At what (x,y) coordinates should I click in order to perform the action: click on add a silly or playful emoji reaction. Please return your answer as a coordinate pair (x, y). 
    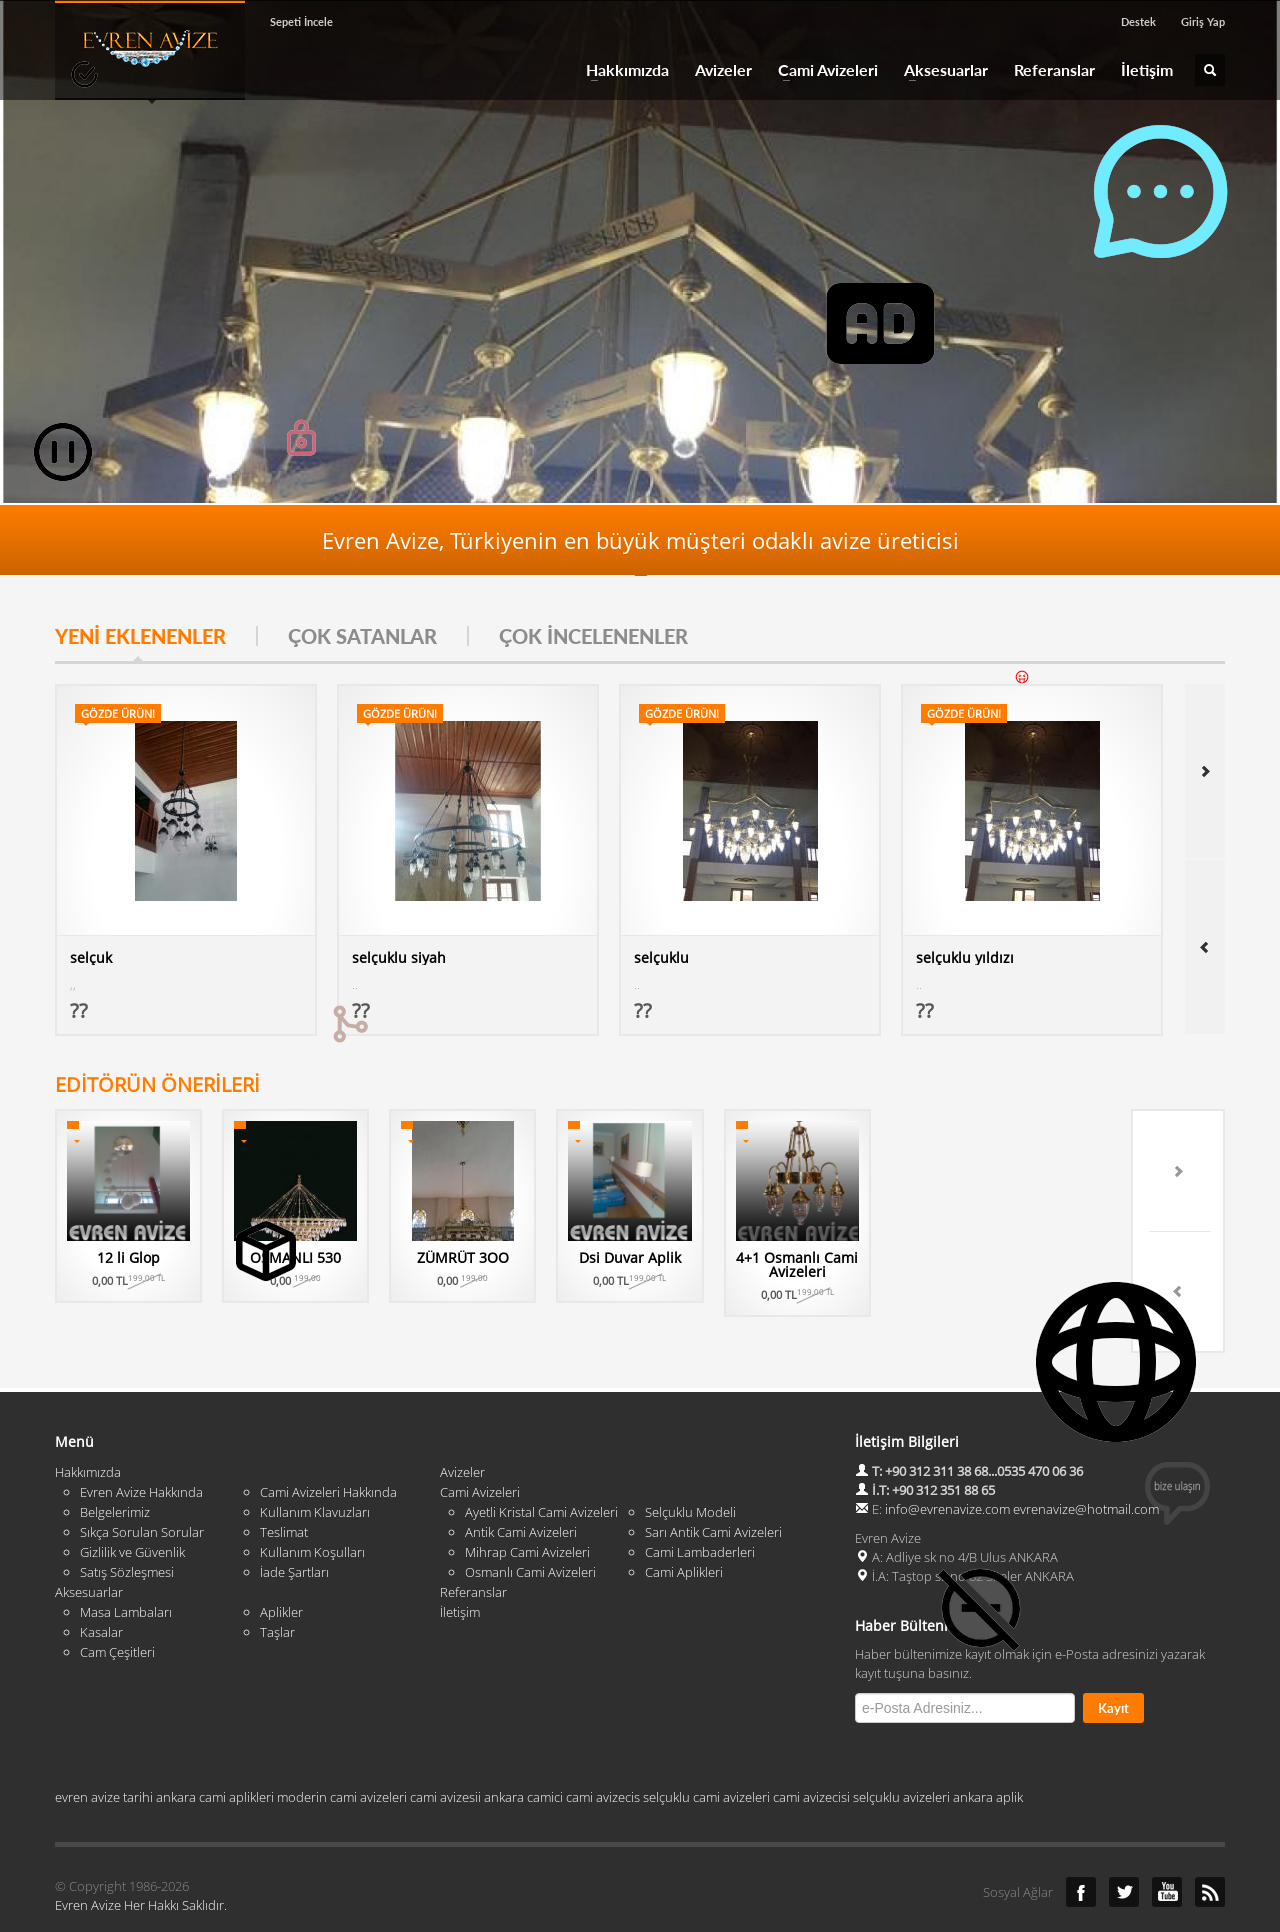
    Looking at the image, I should click on (1022, 677).